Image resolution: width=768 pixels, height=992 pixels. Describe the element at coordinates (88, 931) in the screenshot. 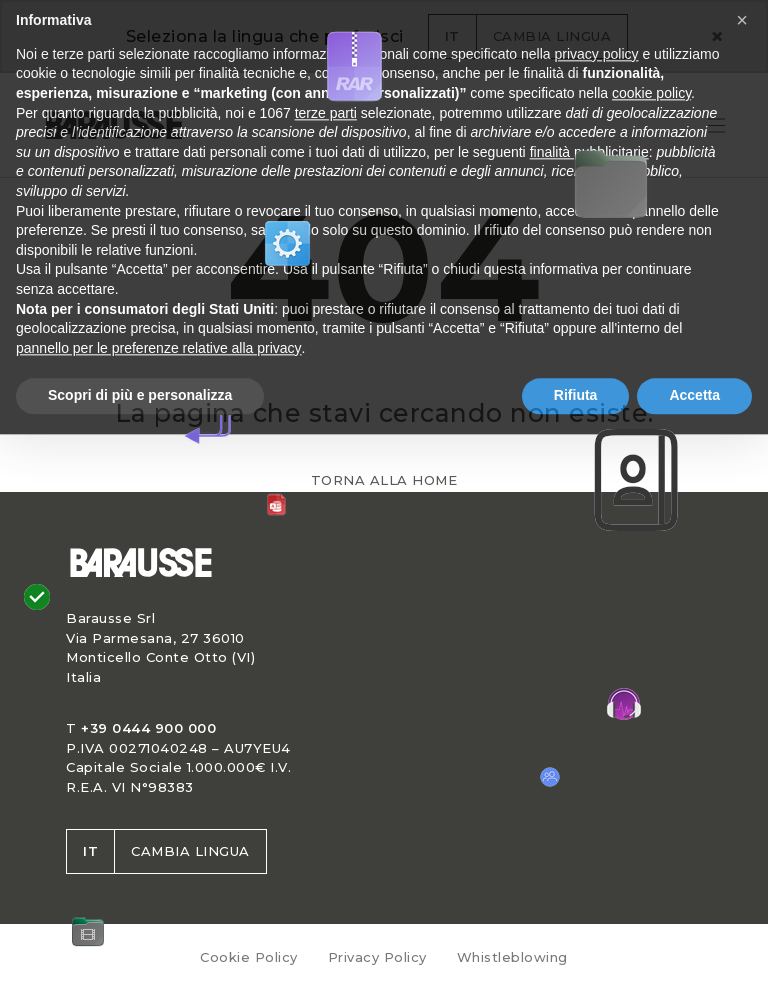

I see `open your videos folder` at that location.